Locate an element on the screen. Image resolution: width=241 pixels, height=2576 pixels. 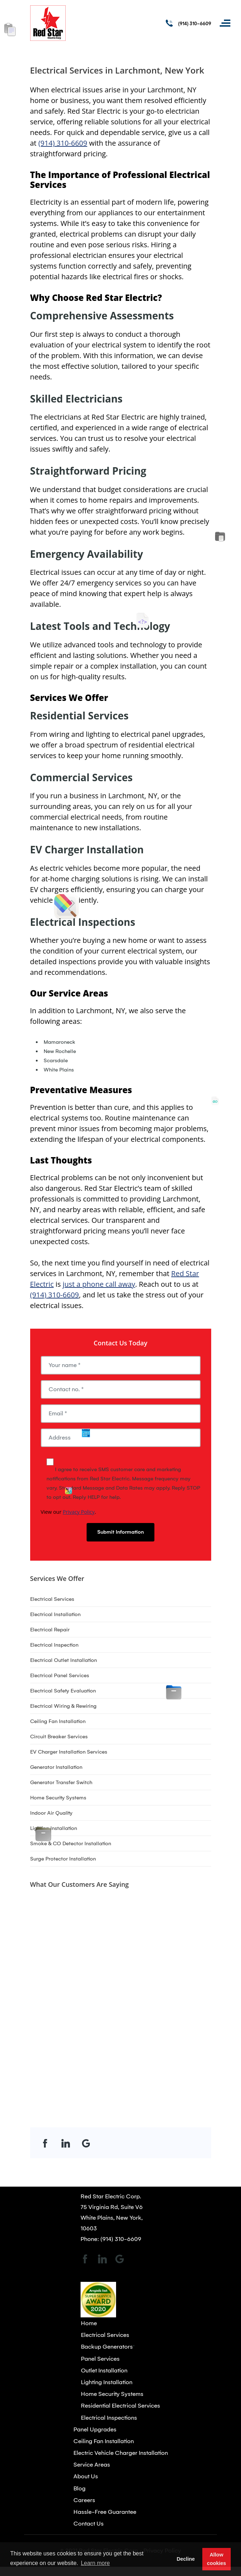
open the calendar app is located at coordinates (86, 1433).